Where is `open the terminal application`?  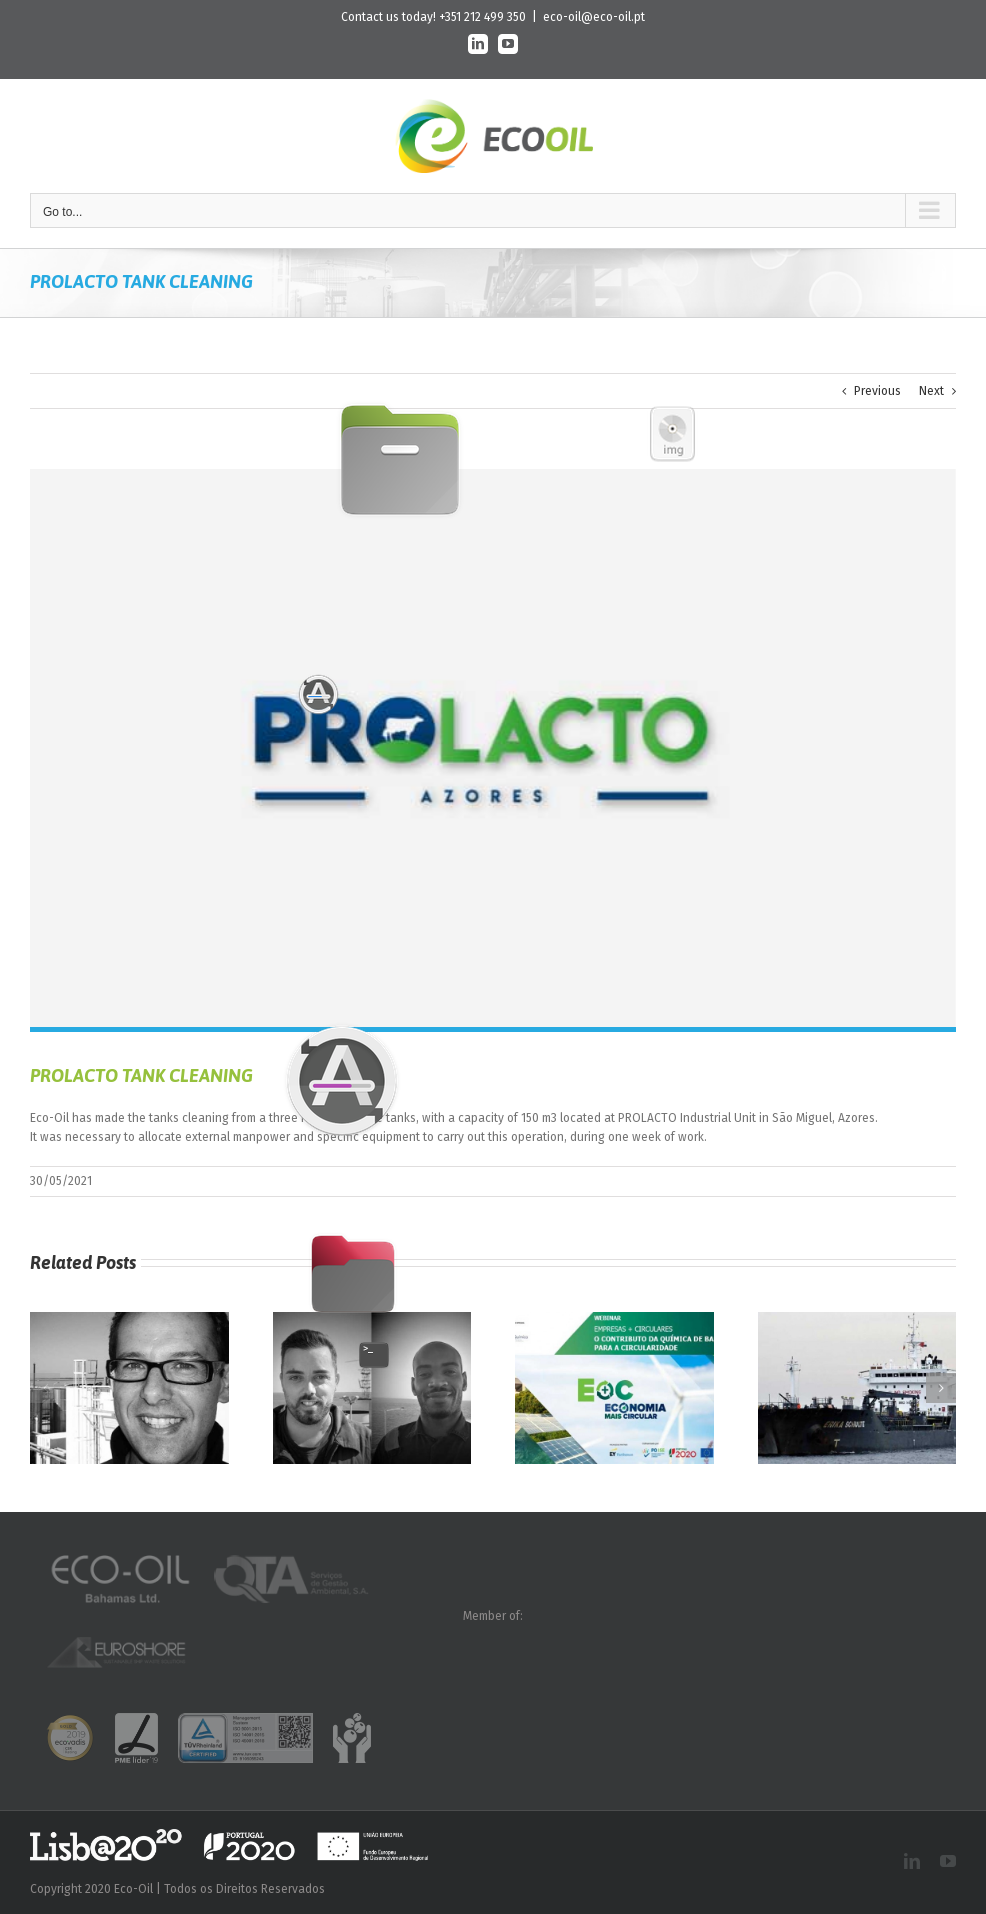 open the terminal application is located at coordinates (374, 1355).